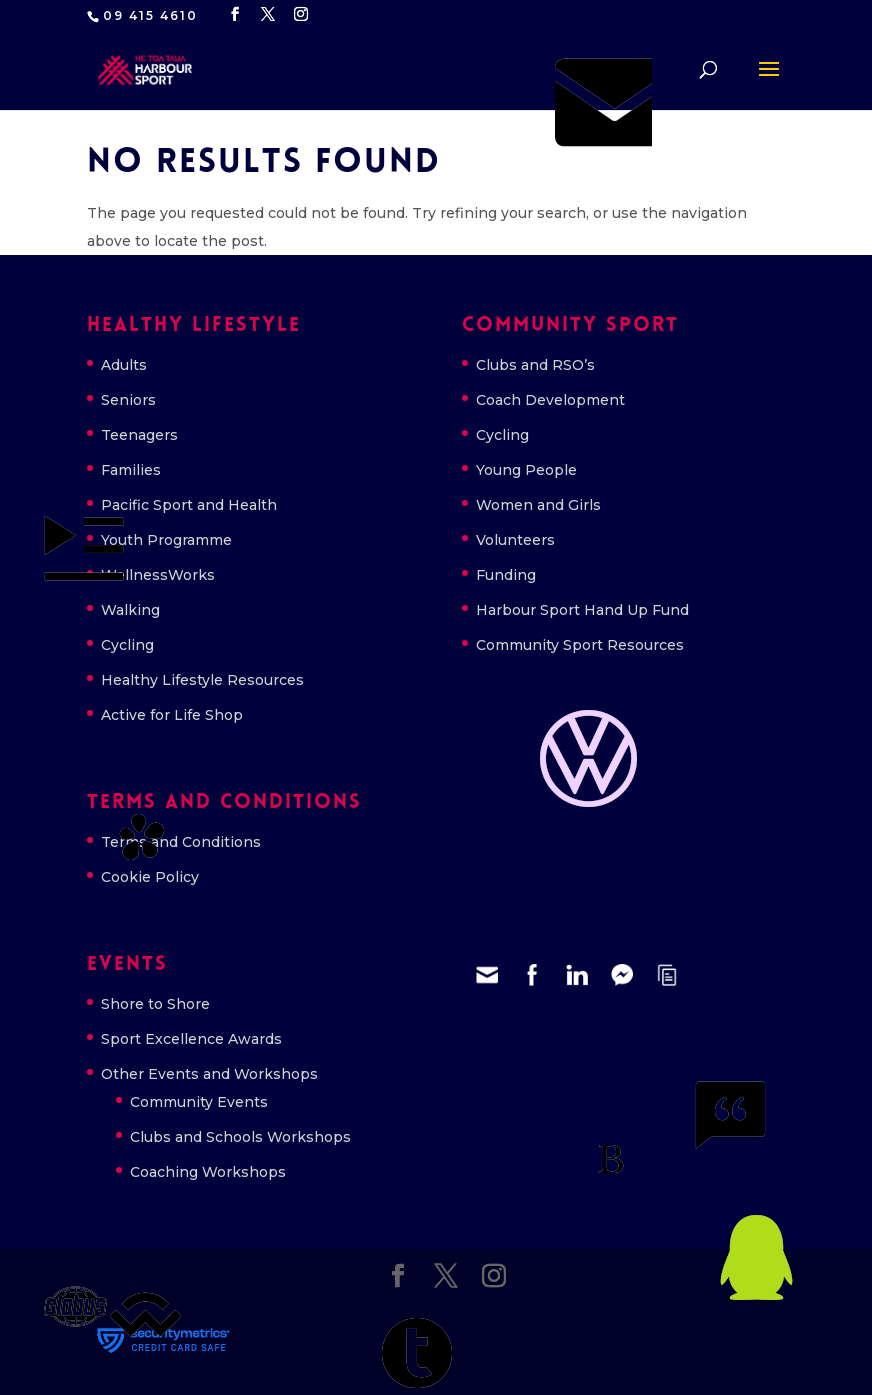 This screenshot has width=872, height=1395. I want to click on connect your crypto wallet via WalletConnect, so click(145, 1314).